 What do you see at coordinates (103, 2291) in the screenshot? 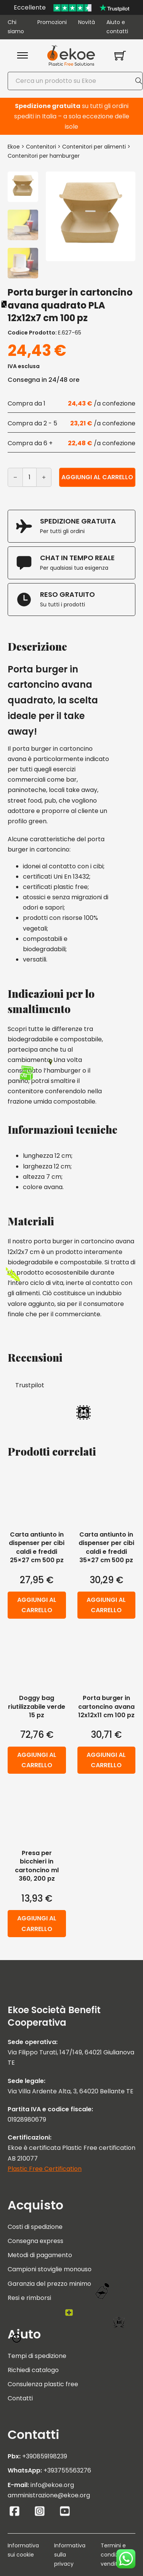
I see `potion or consumable item in inventory` at bounding box center [103, 2291].